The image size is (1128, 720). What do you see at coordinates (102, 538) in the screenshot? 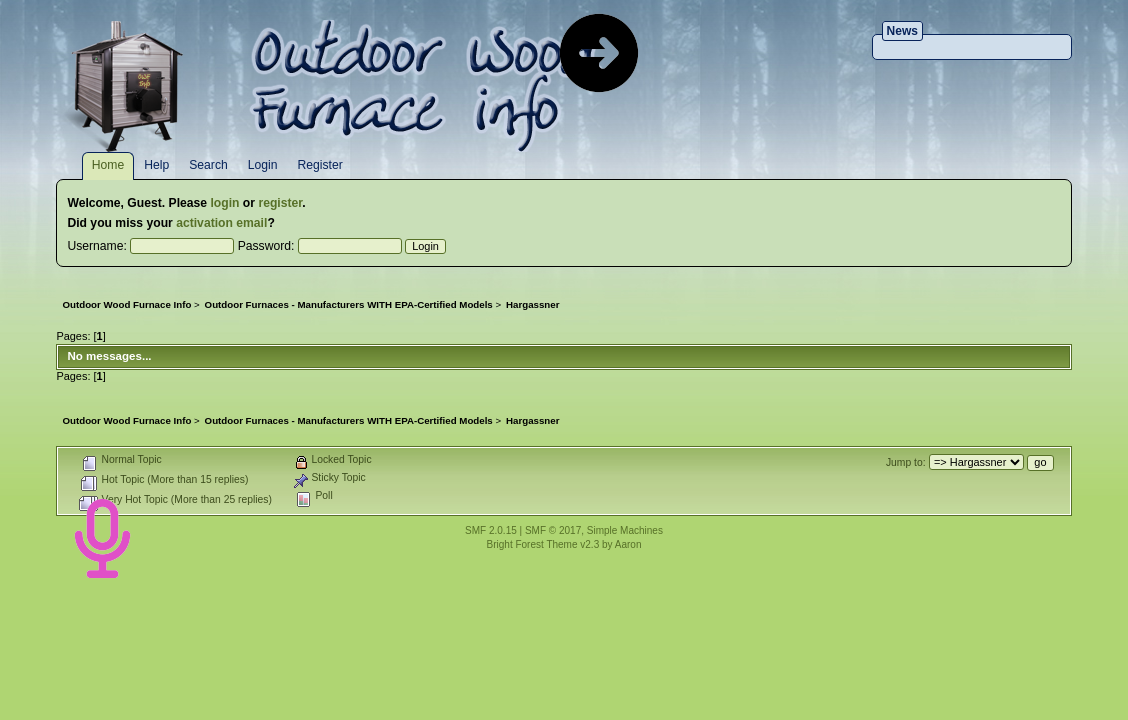
I see `tap to use voice input` at bounding box center [102, 538].